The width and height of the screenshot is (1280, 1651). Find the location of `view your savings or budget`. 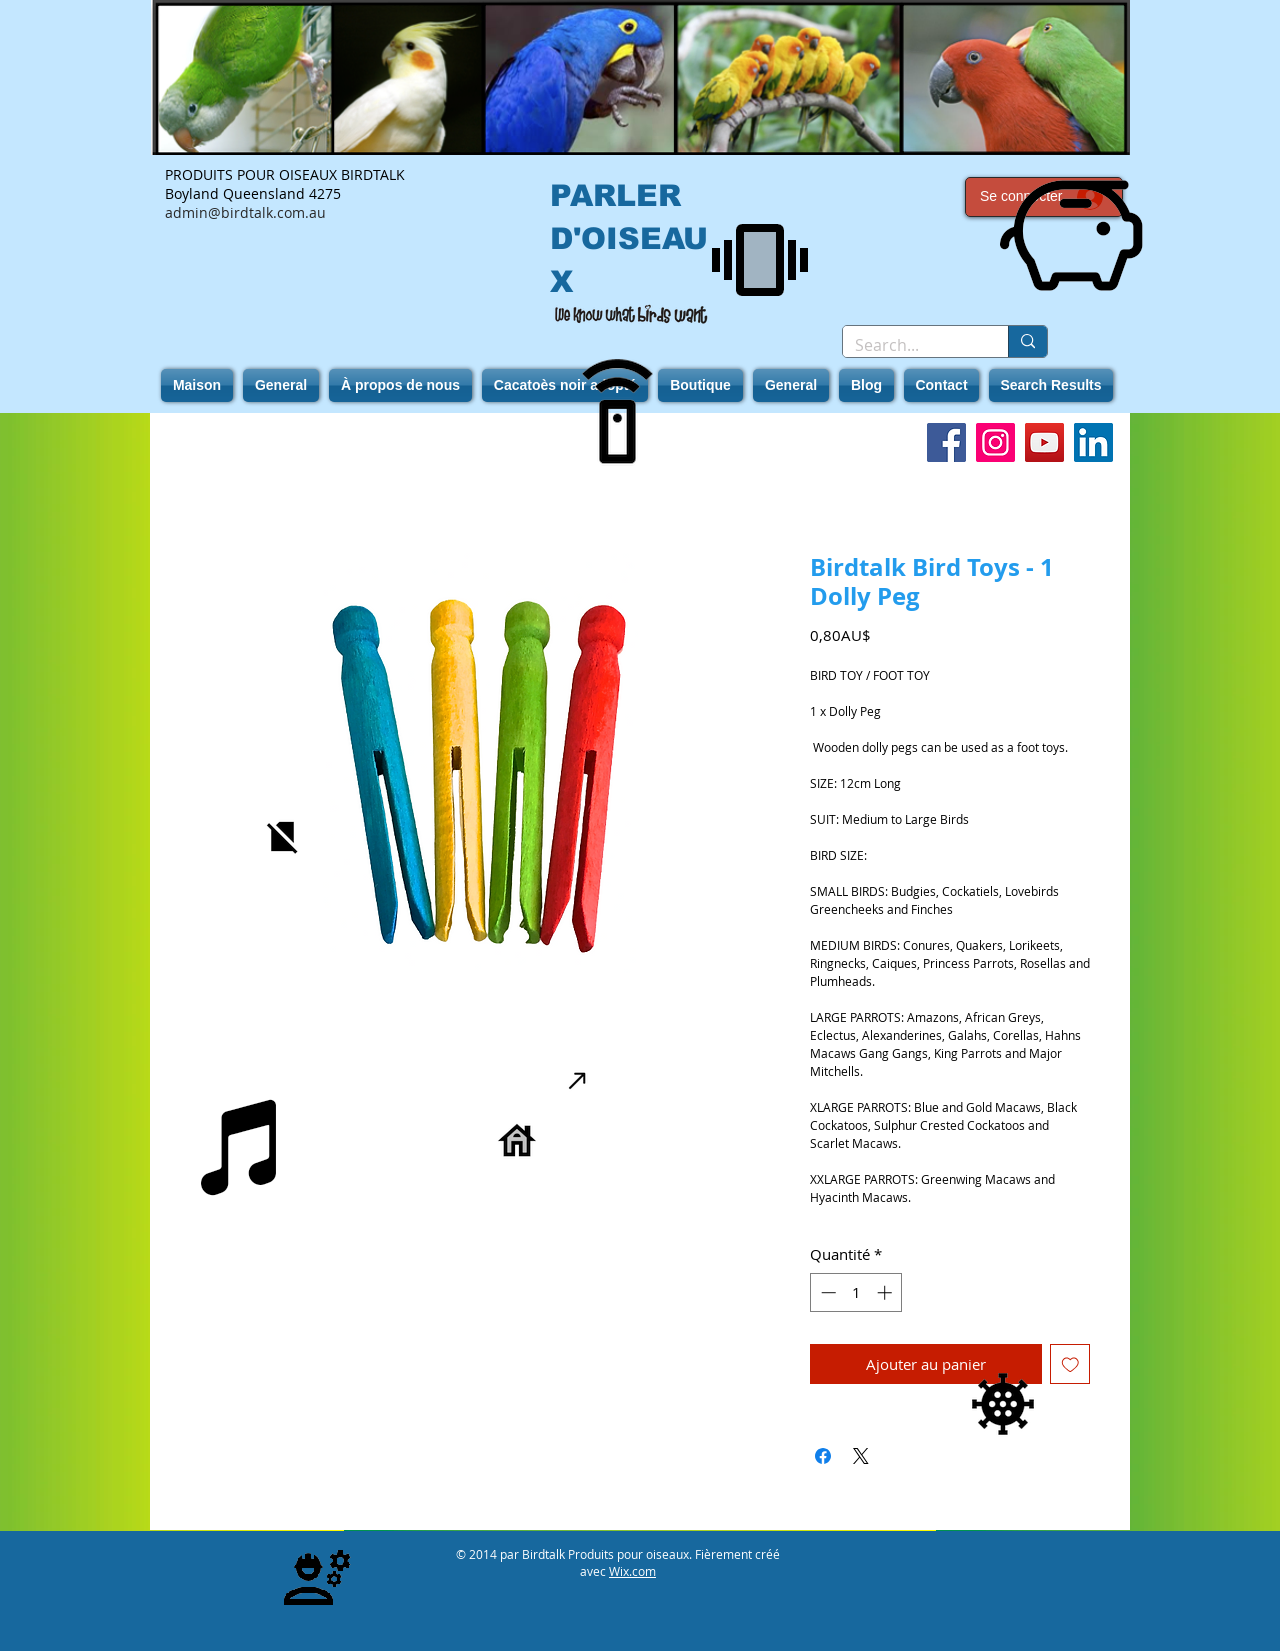

view your savings or budget is located at coordinates (1073, 235).